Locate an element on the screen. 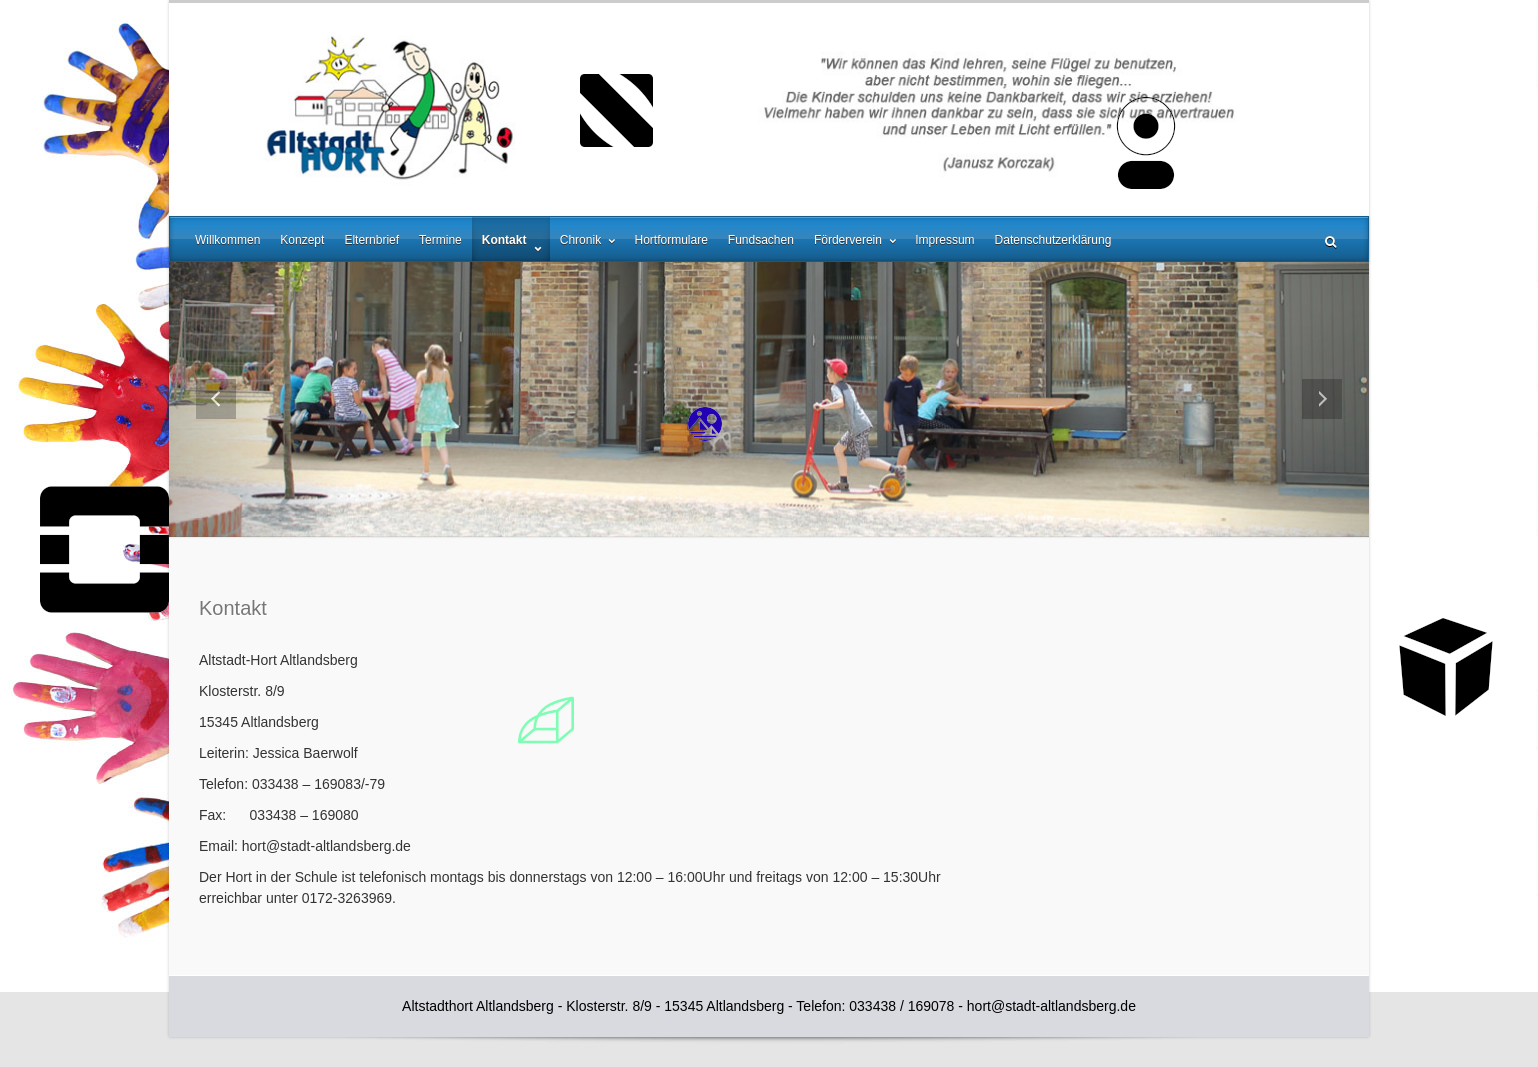 The height and width of the screenshot is (1067, 1538). rollbar error monitoring service logo is located at coordinates (546, 720).